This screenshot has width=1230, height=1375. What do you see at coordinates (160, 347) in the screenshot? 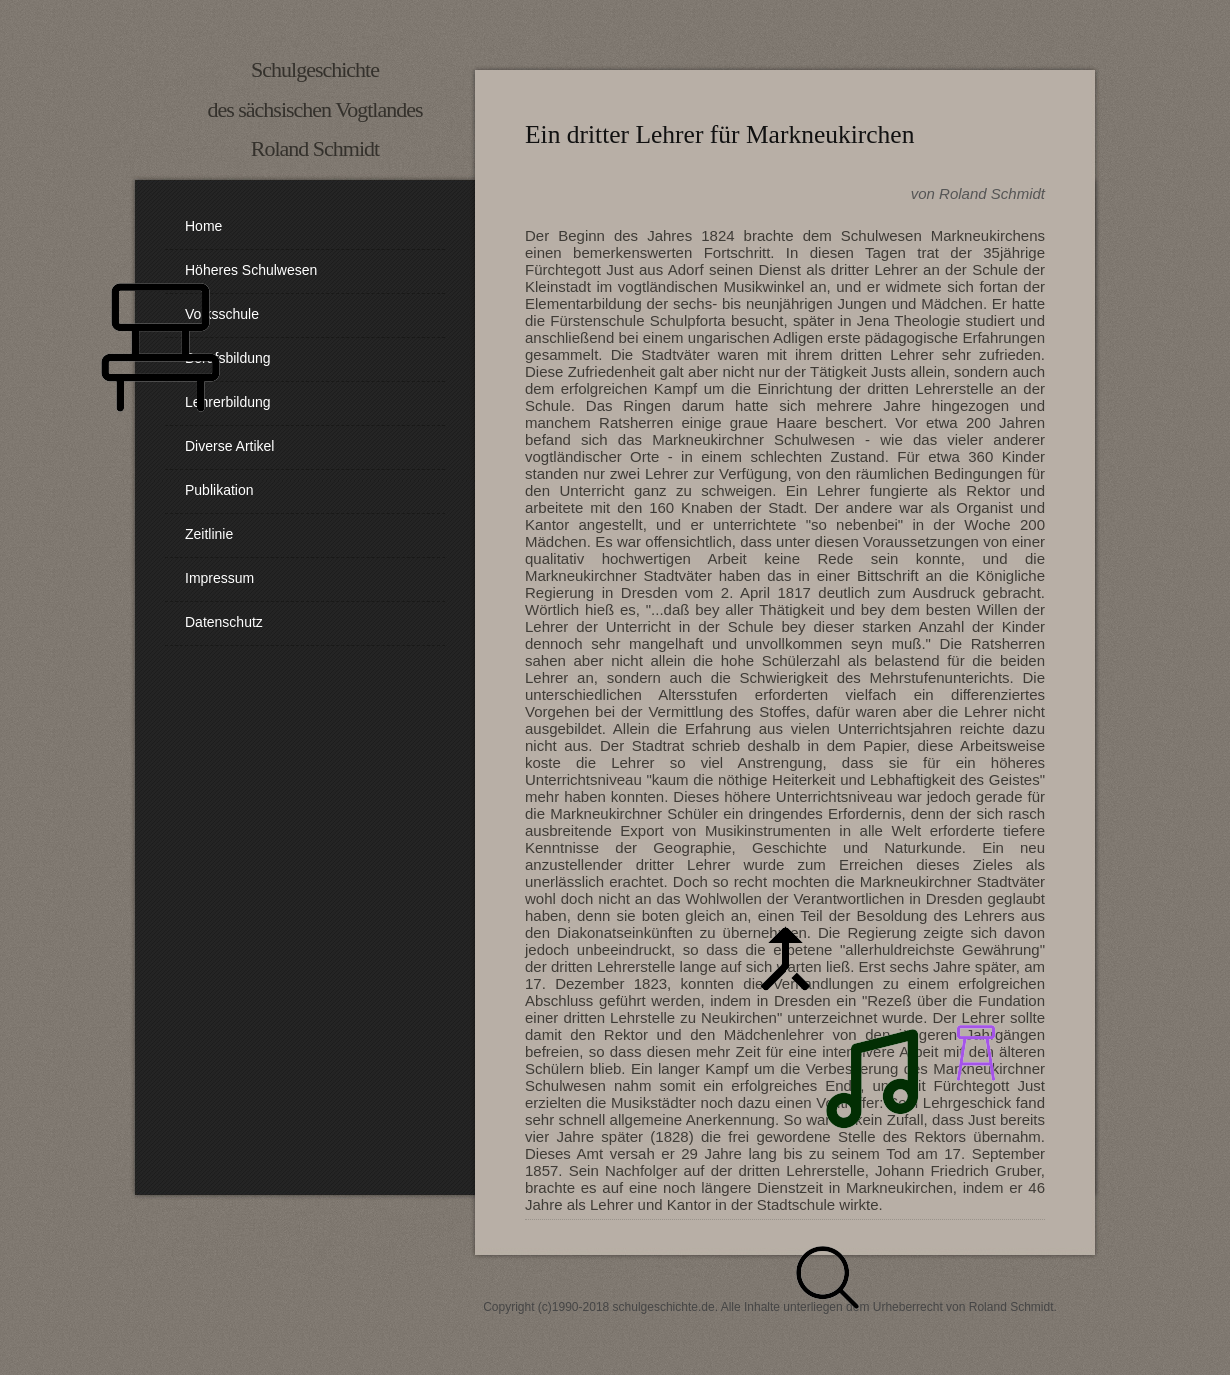
I see `select seating or furniture options` at bounding box center [160, 347].